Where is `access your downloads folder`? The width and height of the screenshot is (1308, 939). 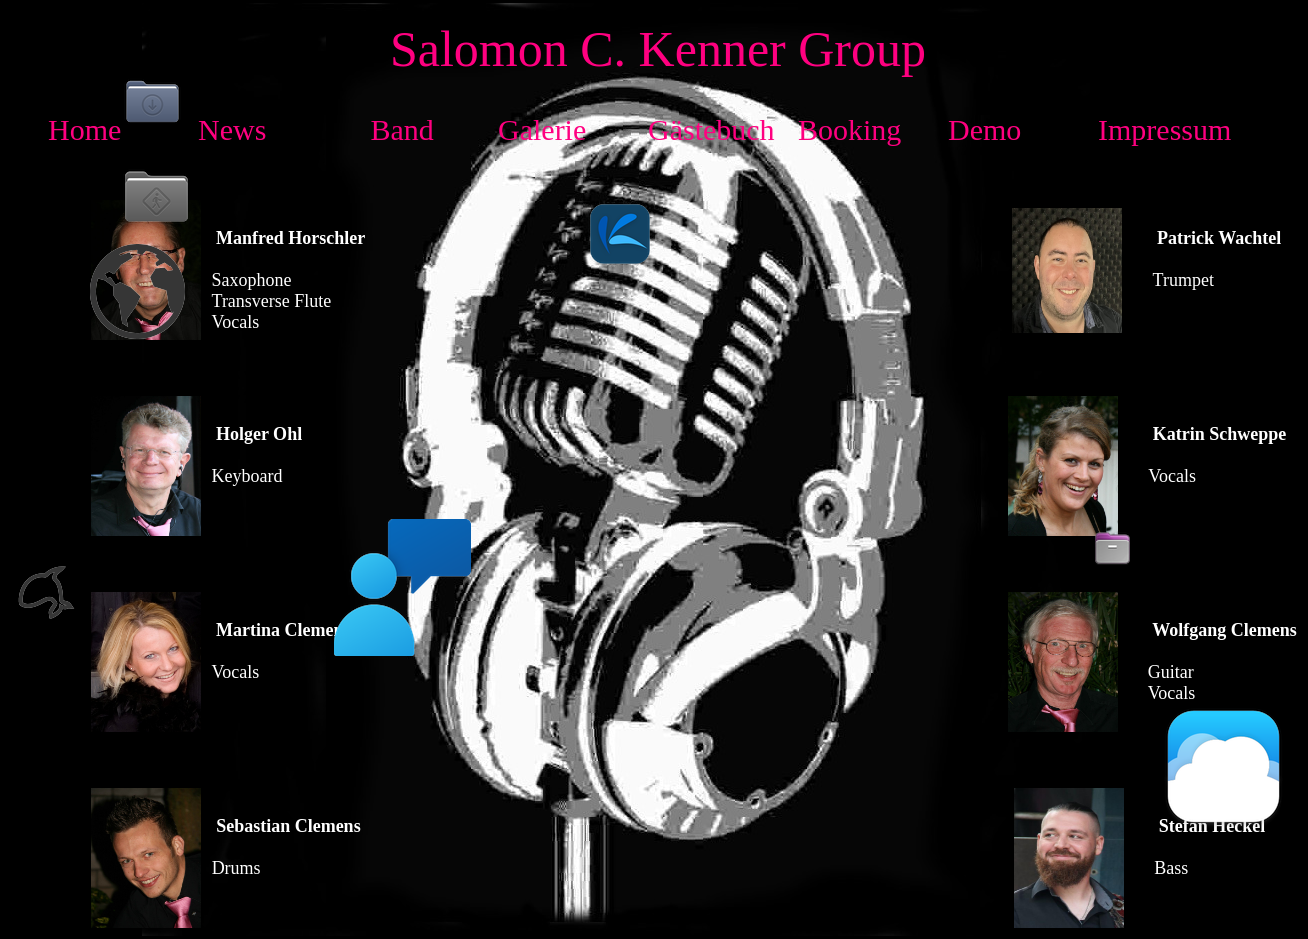
access your downloads folder is located at coordinates (152, 101).